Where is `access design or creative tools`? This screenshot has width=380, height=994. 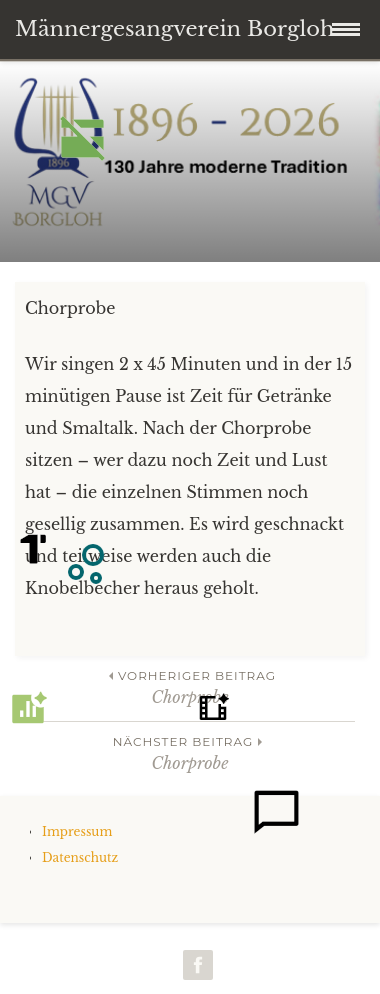
access design or creative tools is located at coordinates (33, 548).